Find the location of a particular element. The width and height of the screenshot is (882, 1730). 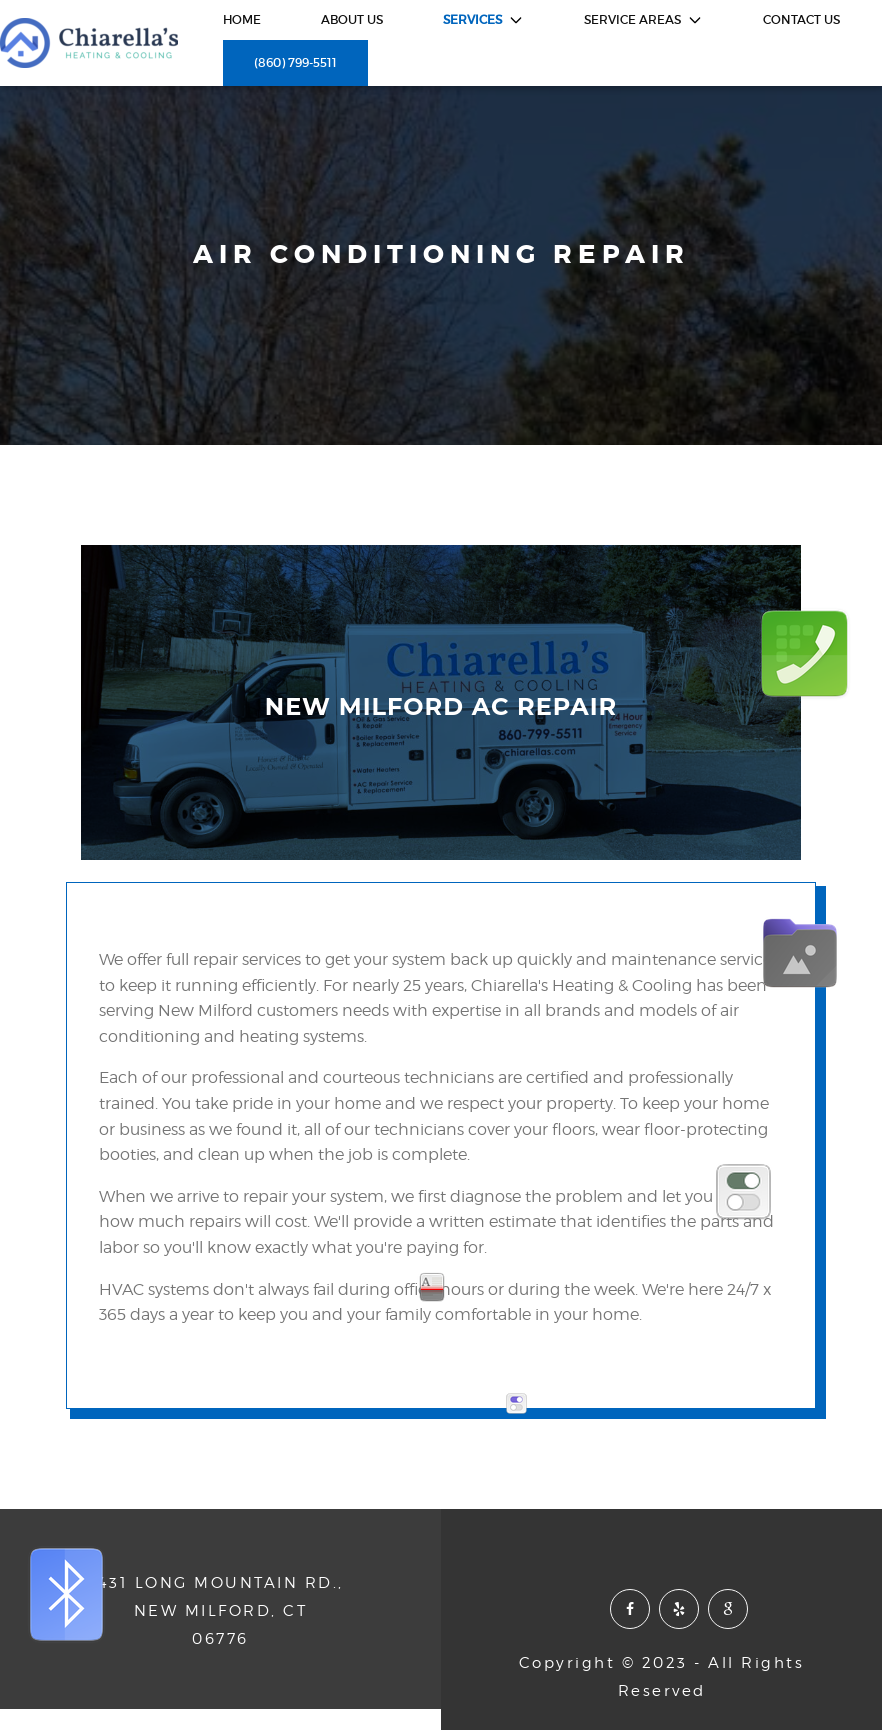

open unity tweak tool settings is located at coordinates (743, 1191).